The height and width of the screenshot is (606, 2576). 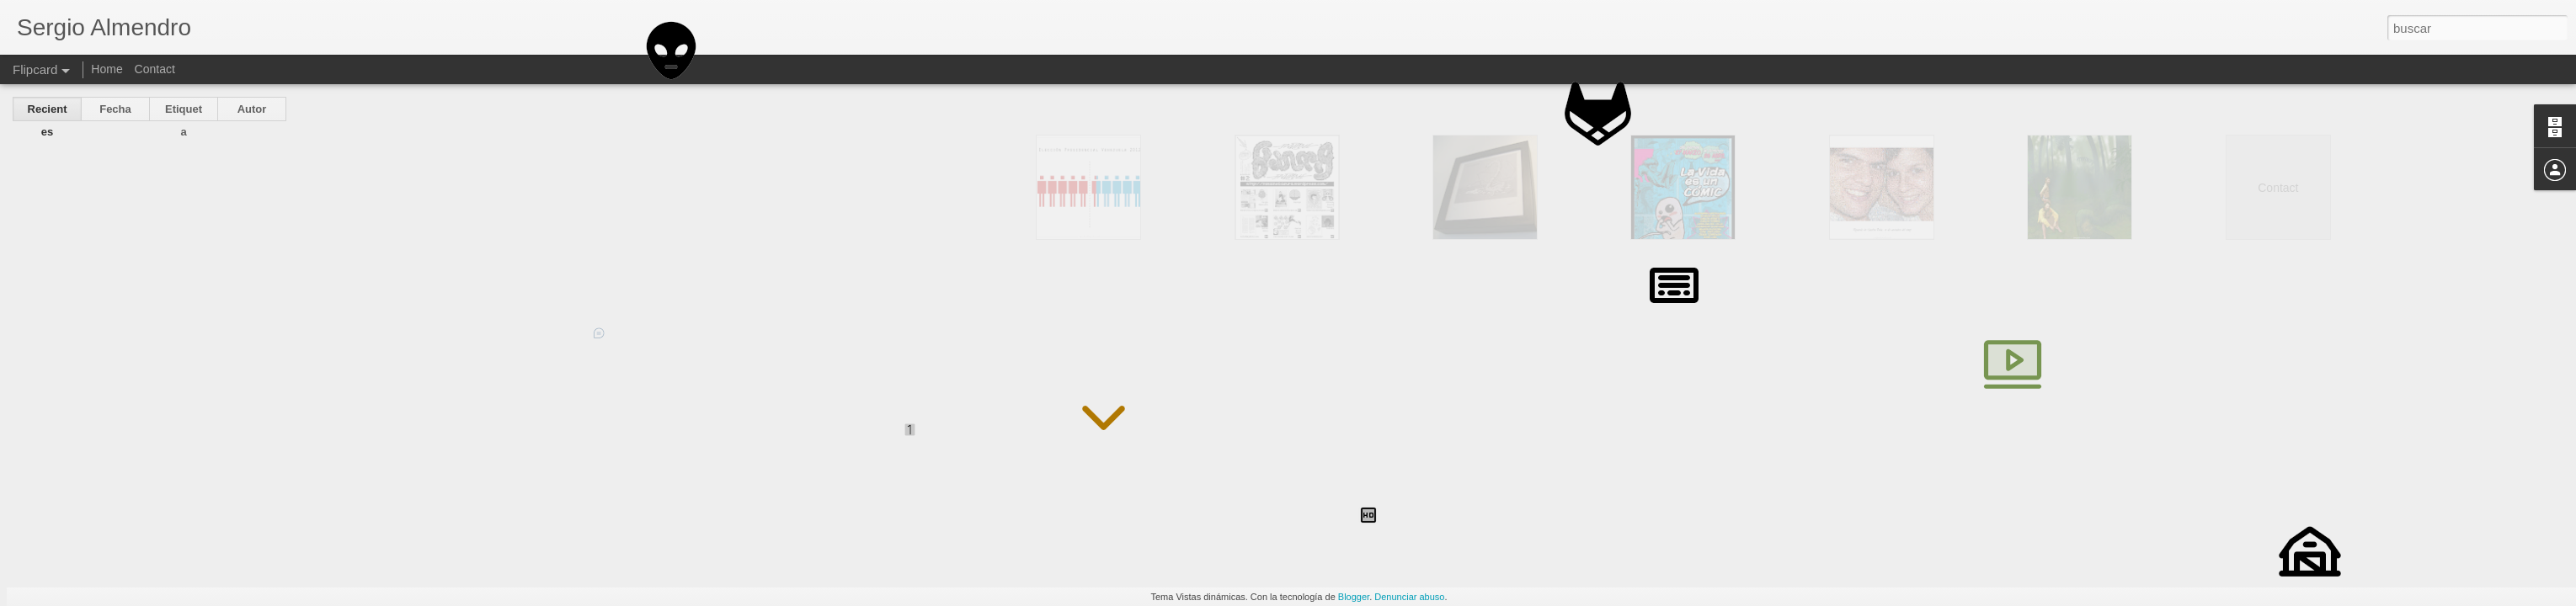 I want to click on expand a dropdown menu or section, so click(x=1103, y=417).